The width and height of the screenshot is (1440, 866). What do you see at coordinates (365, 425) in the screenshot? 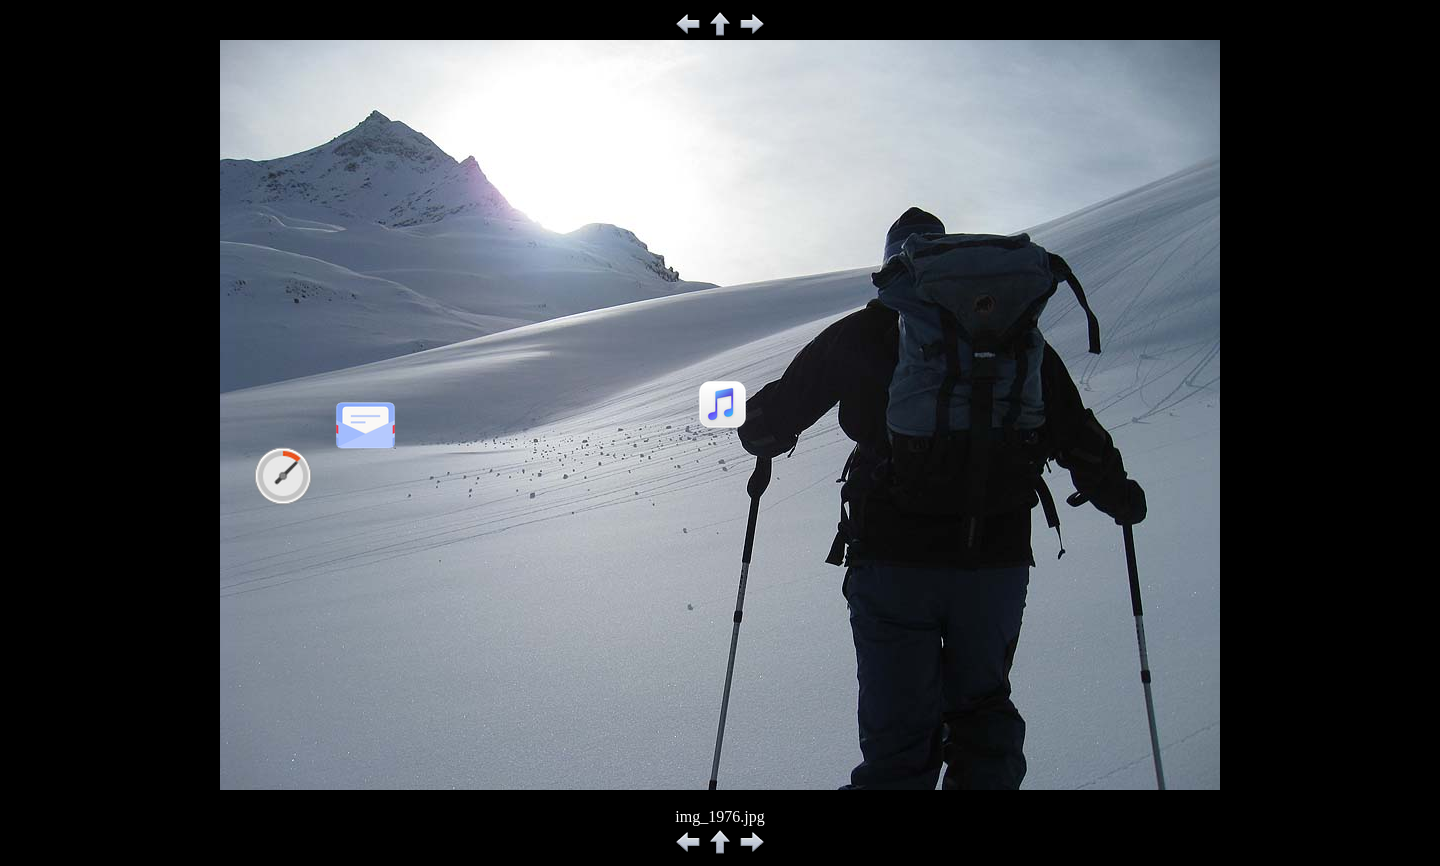
I see `open email application` at bounding box center [365, 425].